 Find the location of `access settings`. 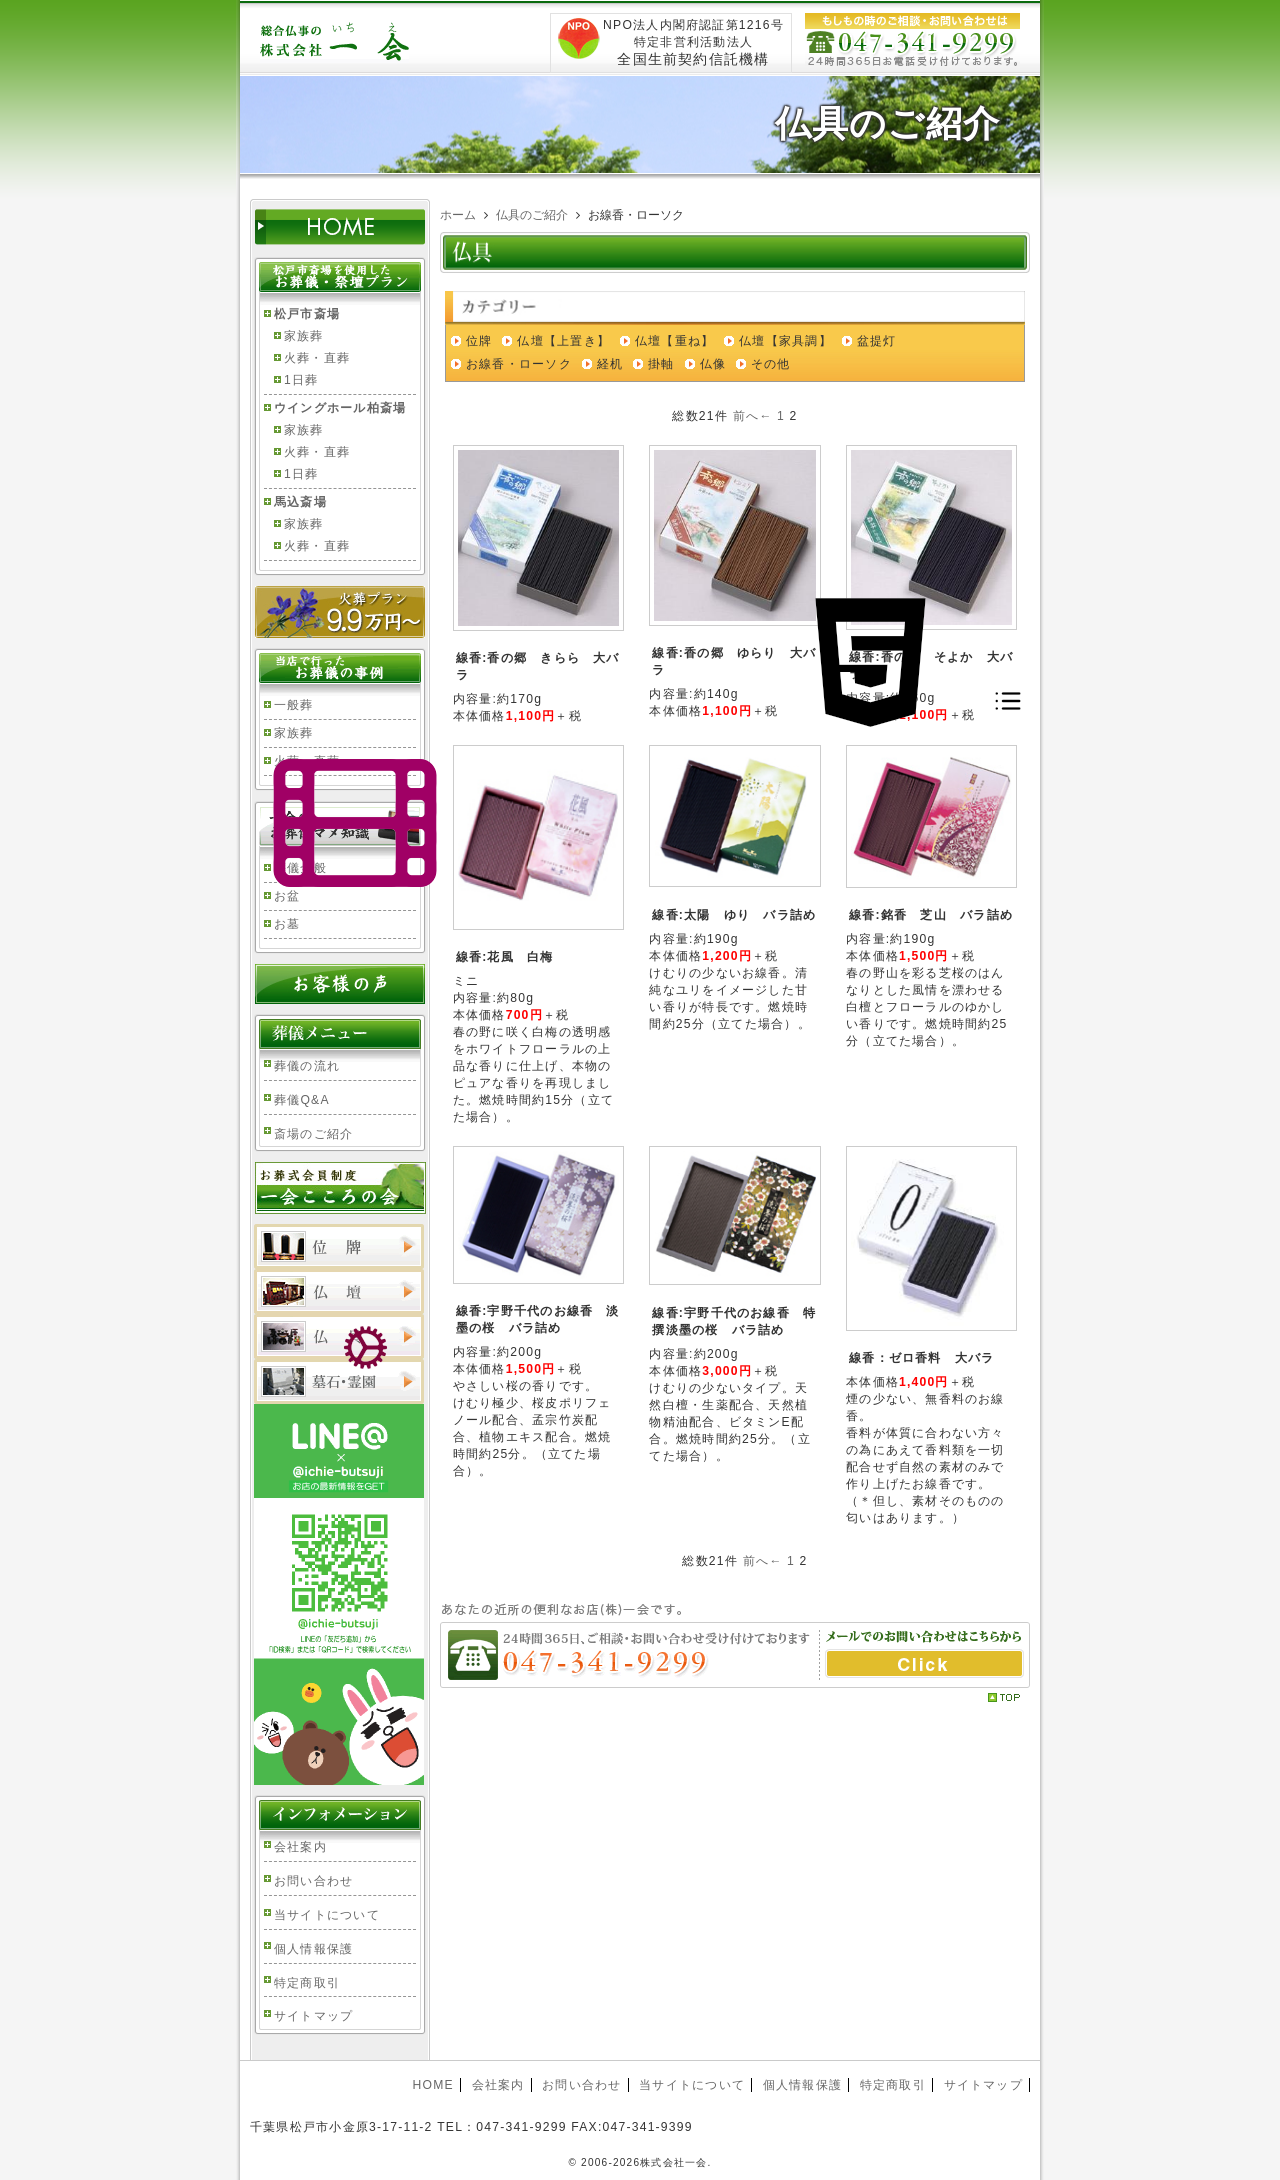

access settings is located at coordinates (365, 1347).